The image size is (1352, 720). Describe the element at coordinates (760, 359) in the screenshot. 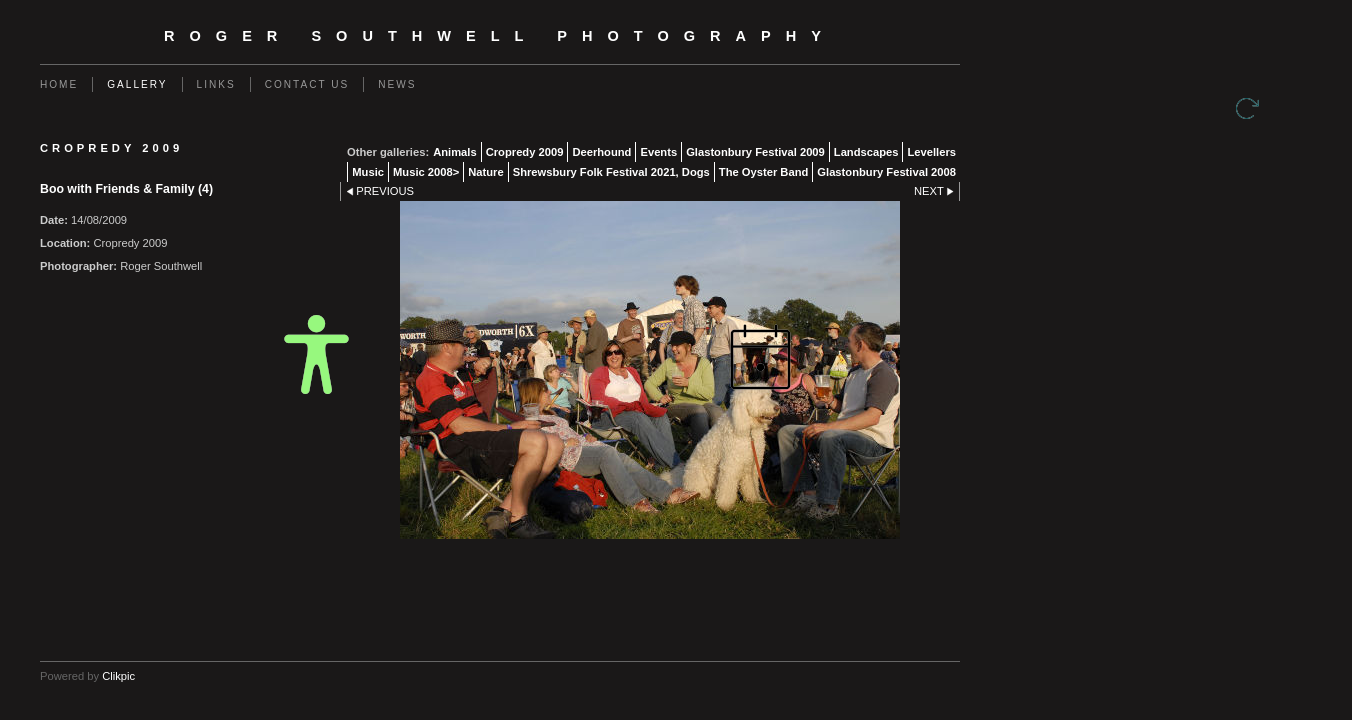

I see `indicates a calendar event or scheduled item` at that location.